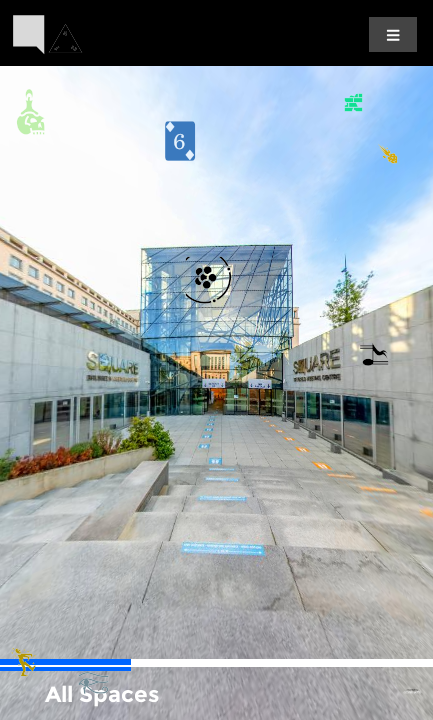 The height and width of the screenshot is (720, 433). What do you see at coordinates (29, 111) in the screenshot?
I see `access dark or horror-themed game settings` at bounding box center [29, 111].